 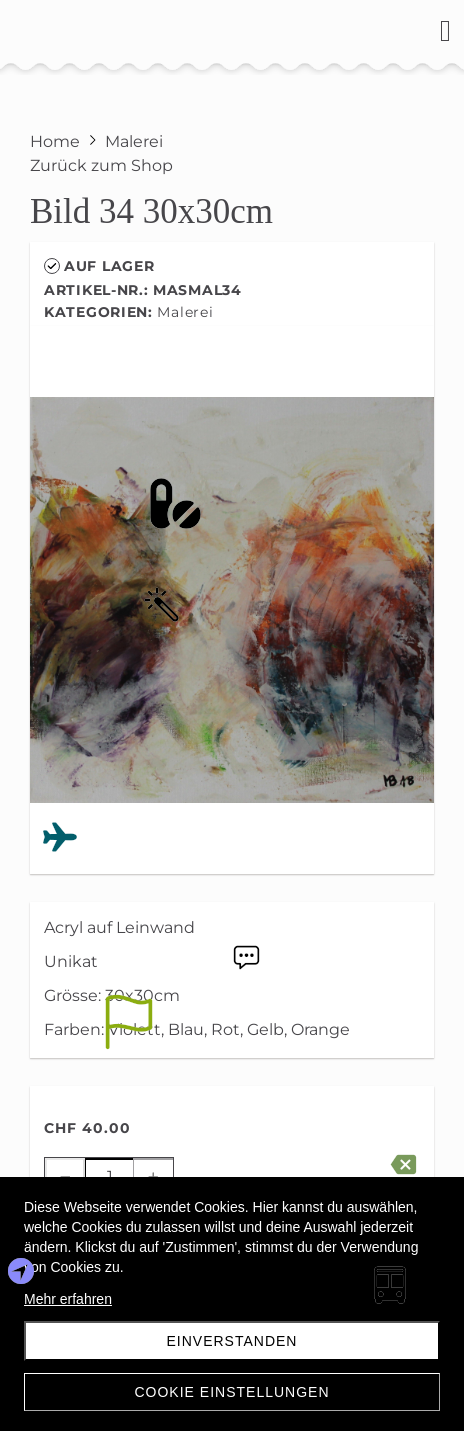 I want to click on view bus routes or schedules, so click(x=390, y=1285).